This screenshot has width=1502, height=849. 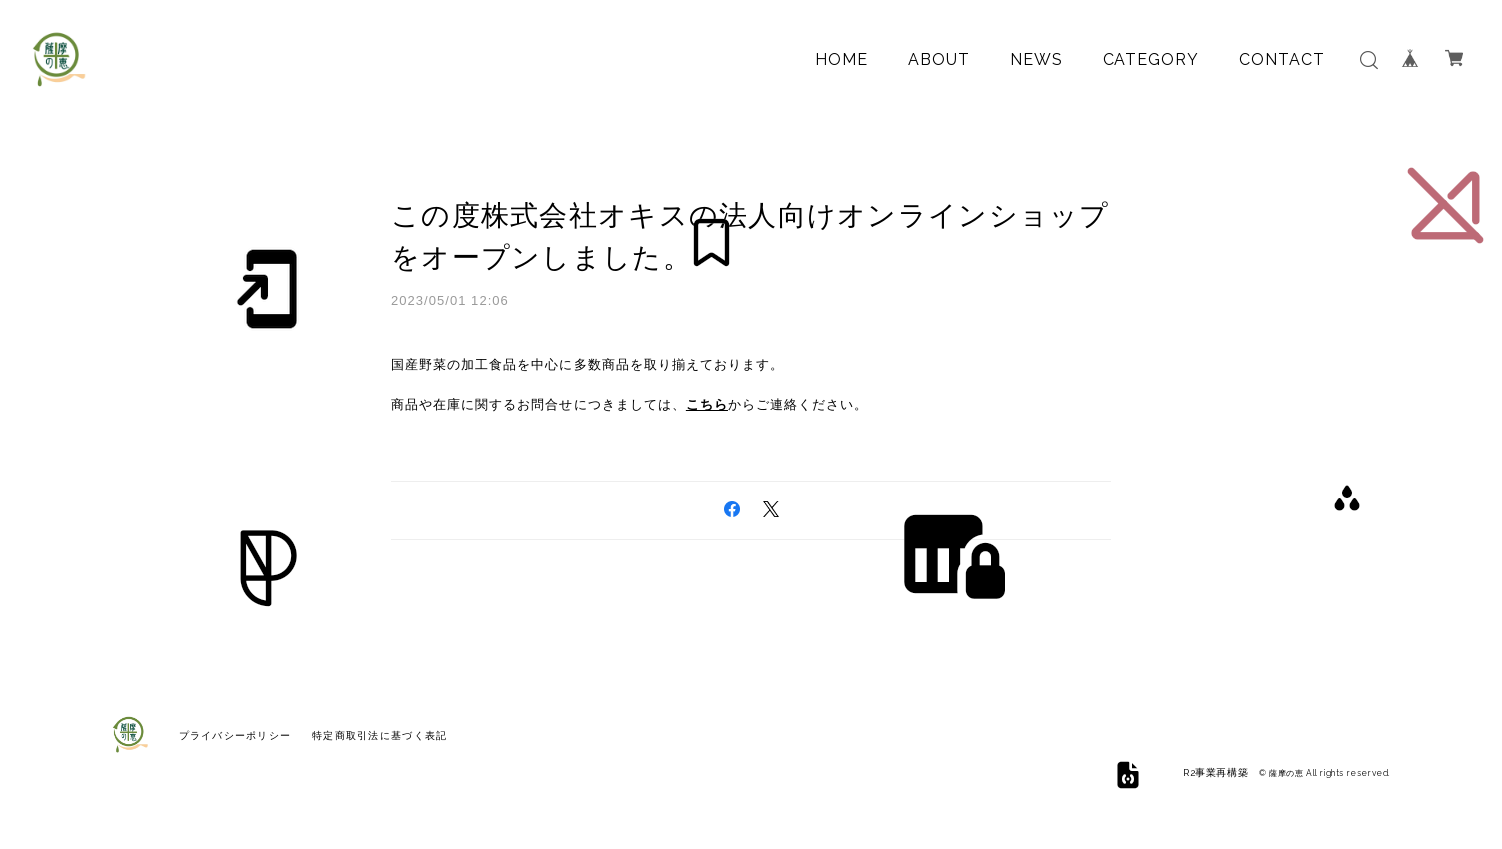 I want to click on access audio or media file, so click(x=1128, y=775).